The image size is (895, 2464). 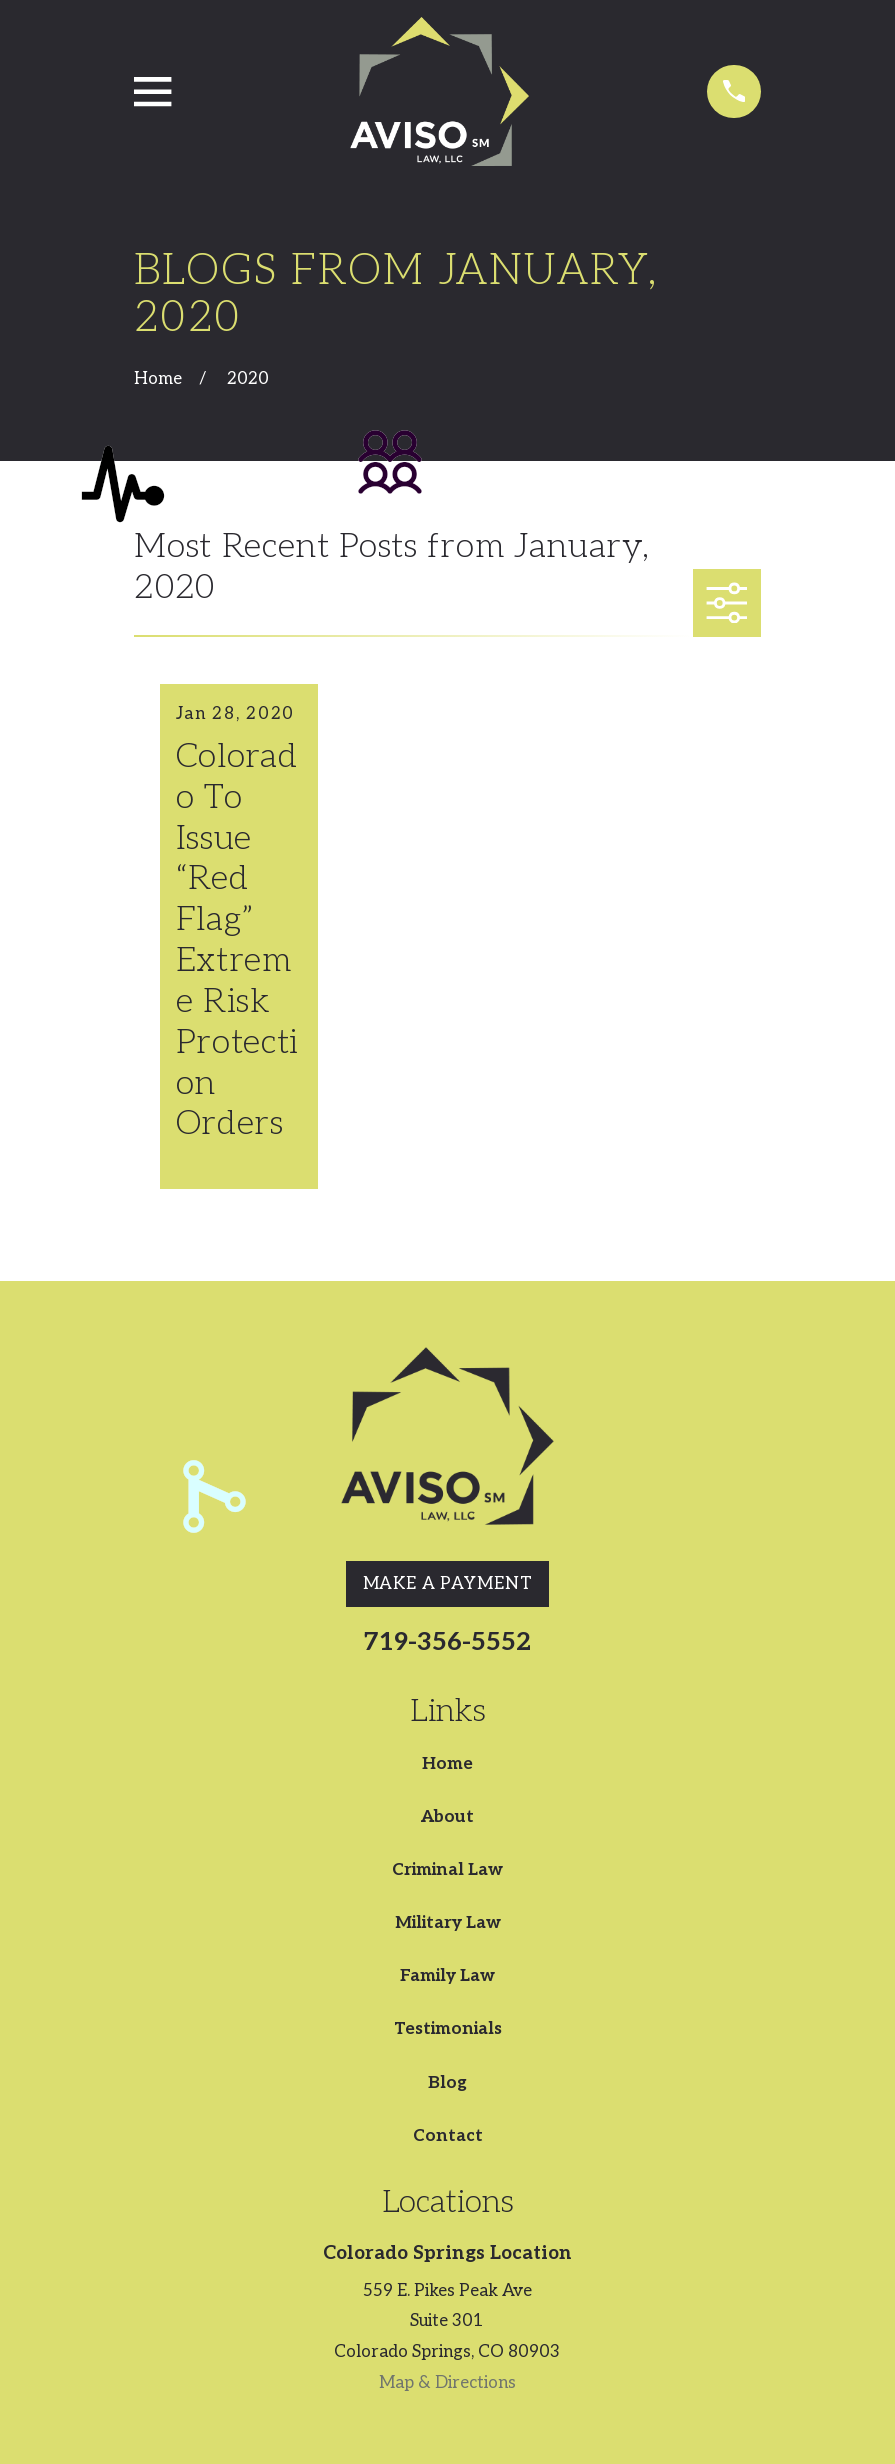 What do you see at coordinates (214, 1496) in the screenshot?
I see `merge branches in version control` at bounding box center [214, 1496].